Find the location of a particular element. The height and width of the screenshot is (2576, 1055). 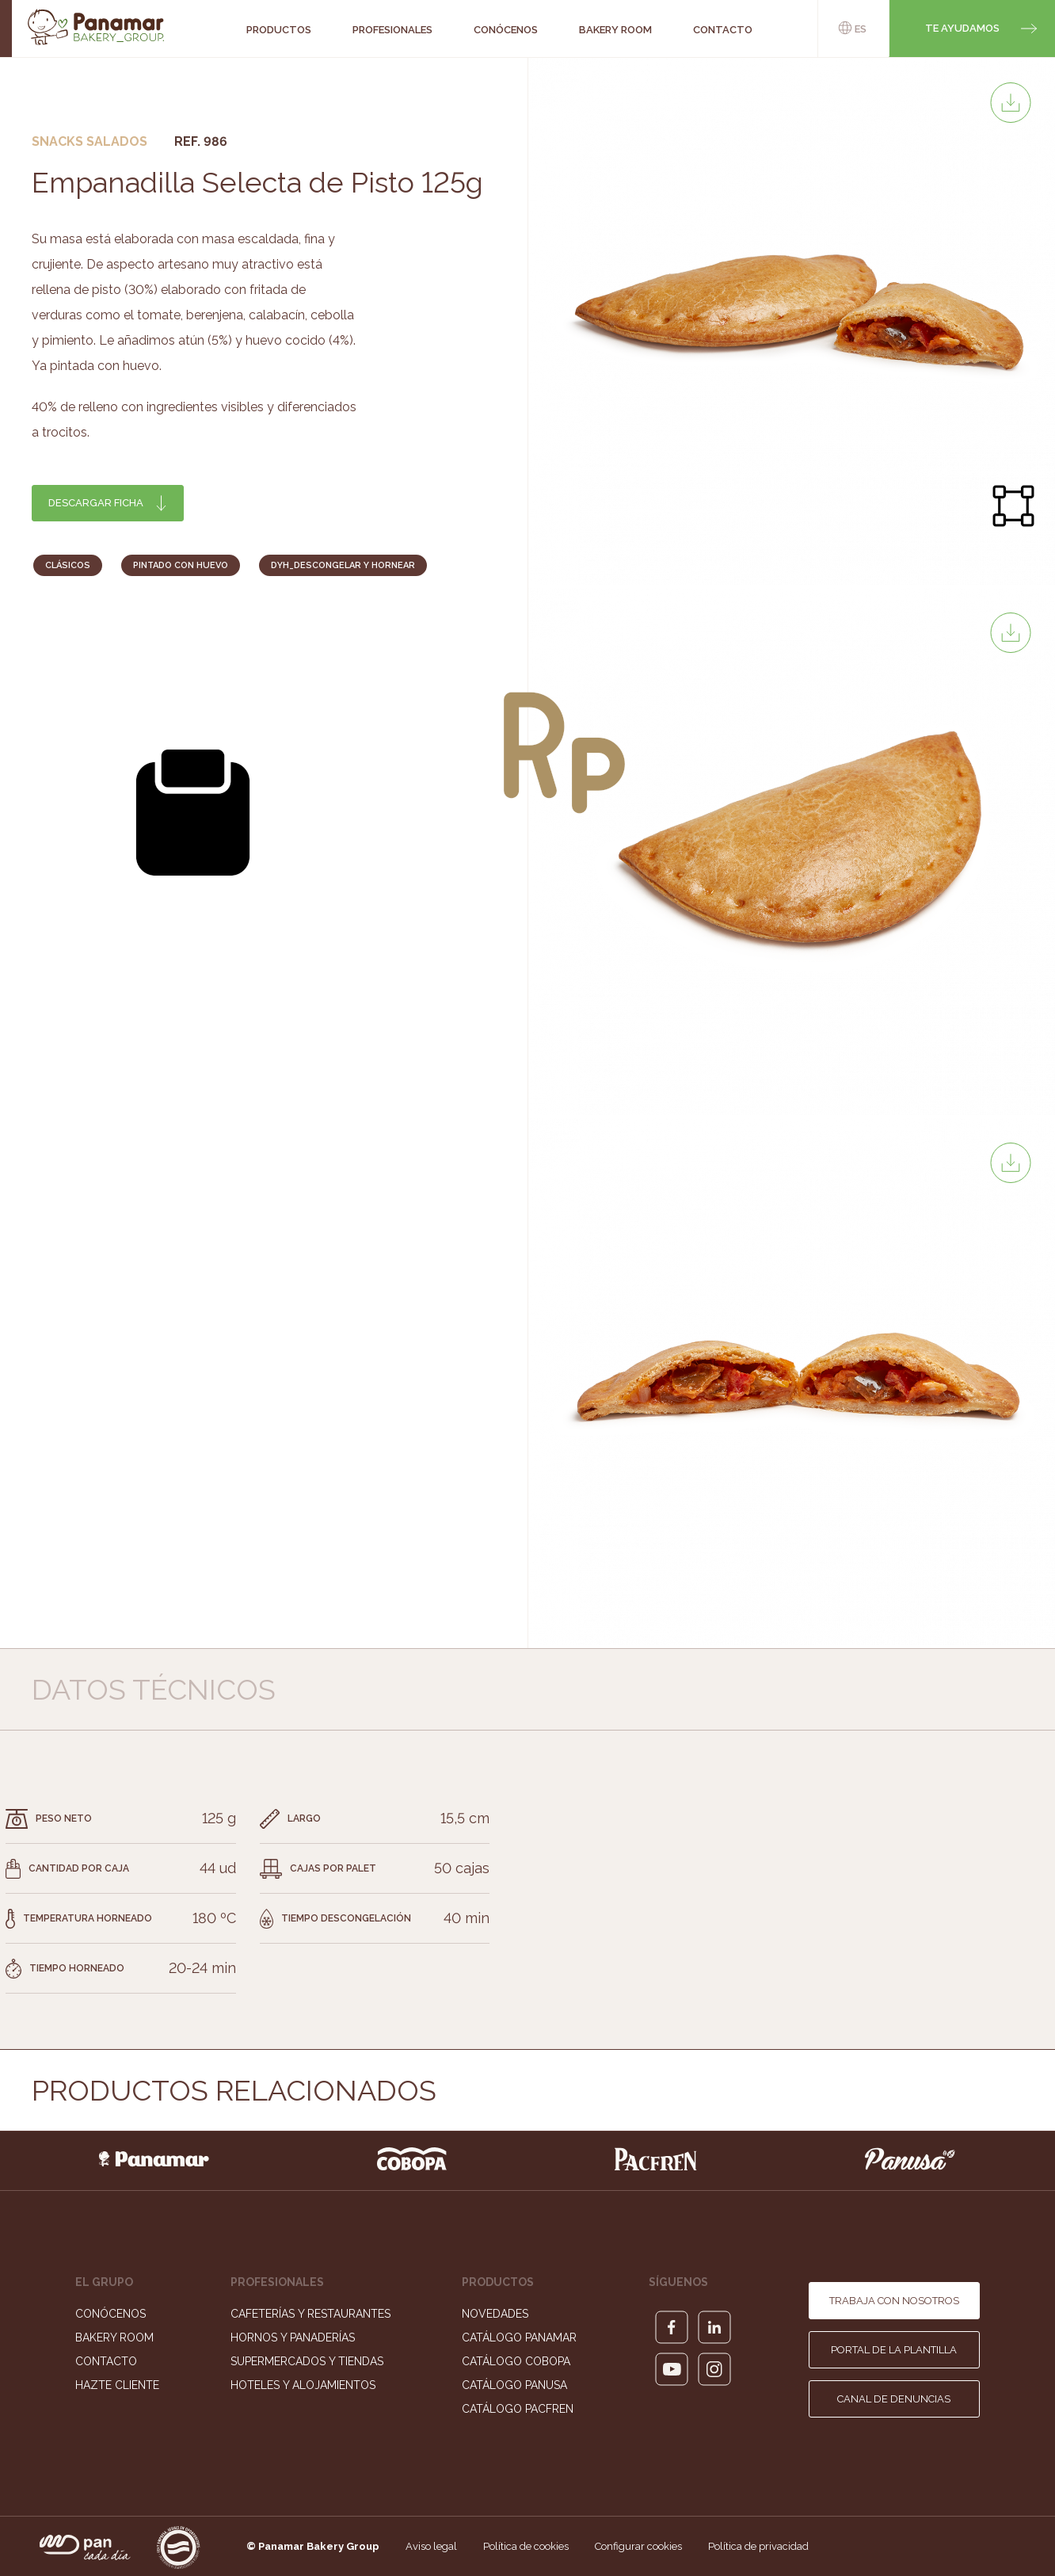

indicates indonesian rupiah currency is located at coordinates (564, 745).